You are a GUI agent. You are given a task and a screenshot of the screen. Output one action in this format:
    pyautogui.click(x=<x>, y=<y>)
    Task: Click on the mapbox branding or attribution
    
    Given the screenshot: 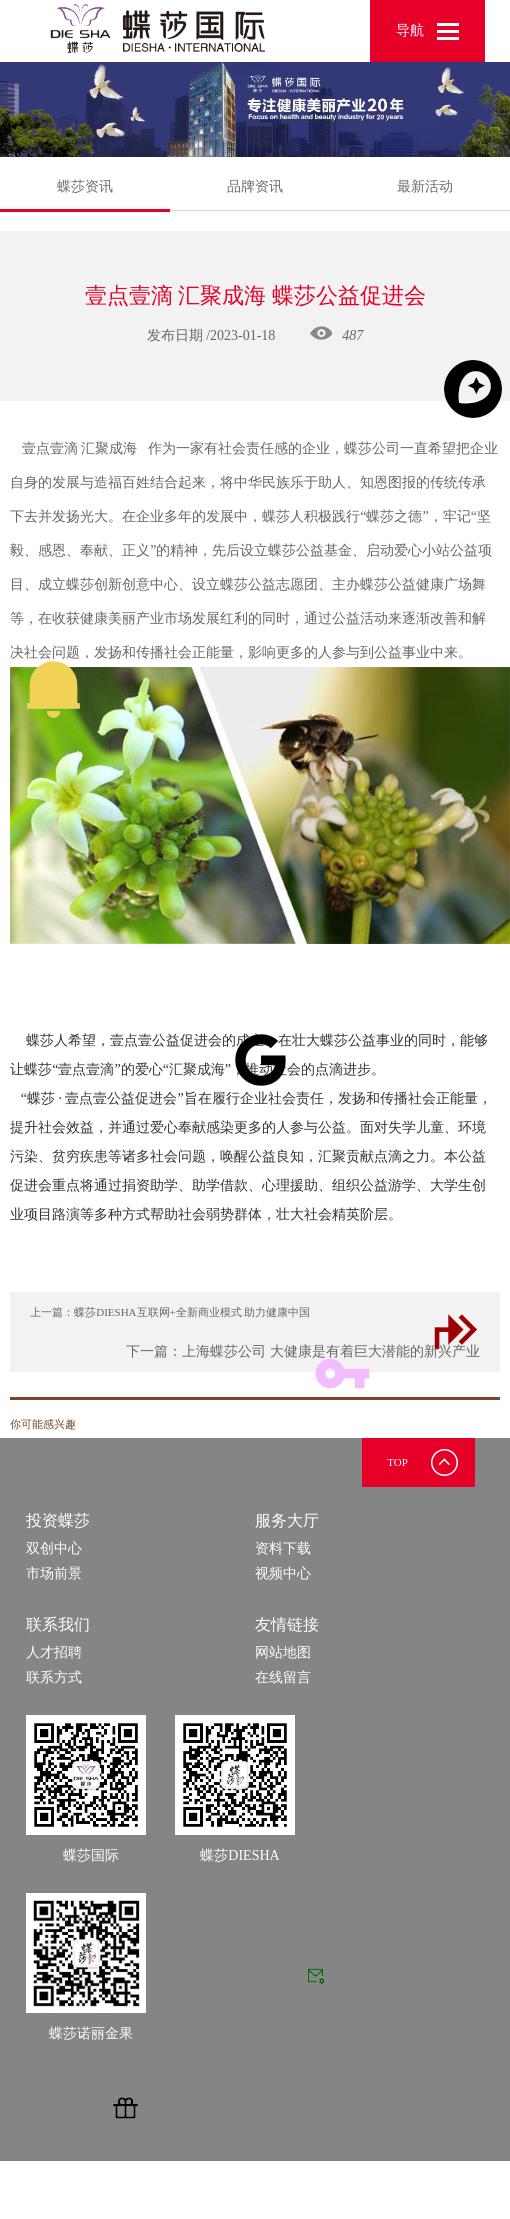 What is the action you would take?
    pyautogui.click(x=473, y=389)
    